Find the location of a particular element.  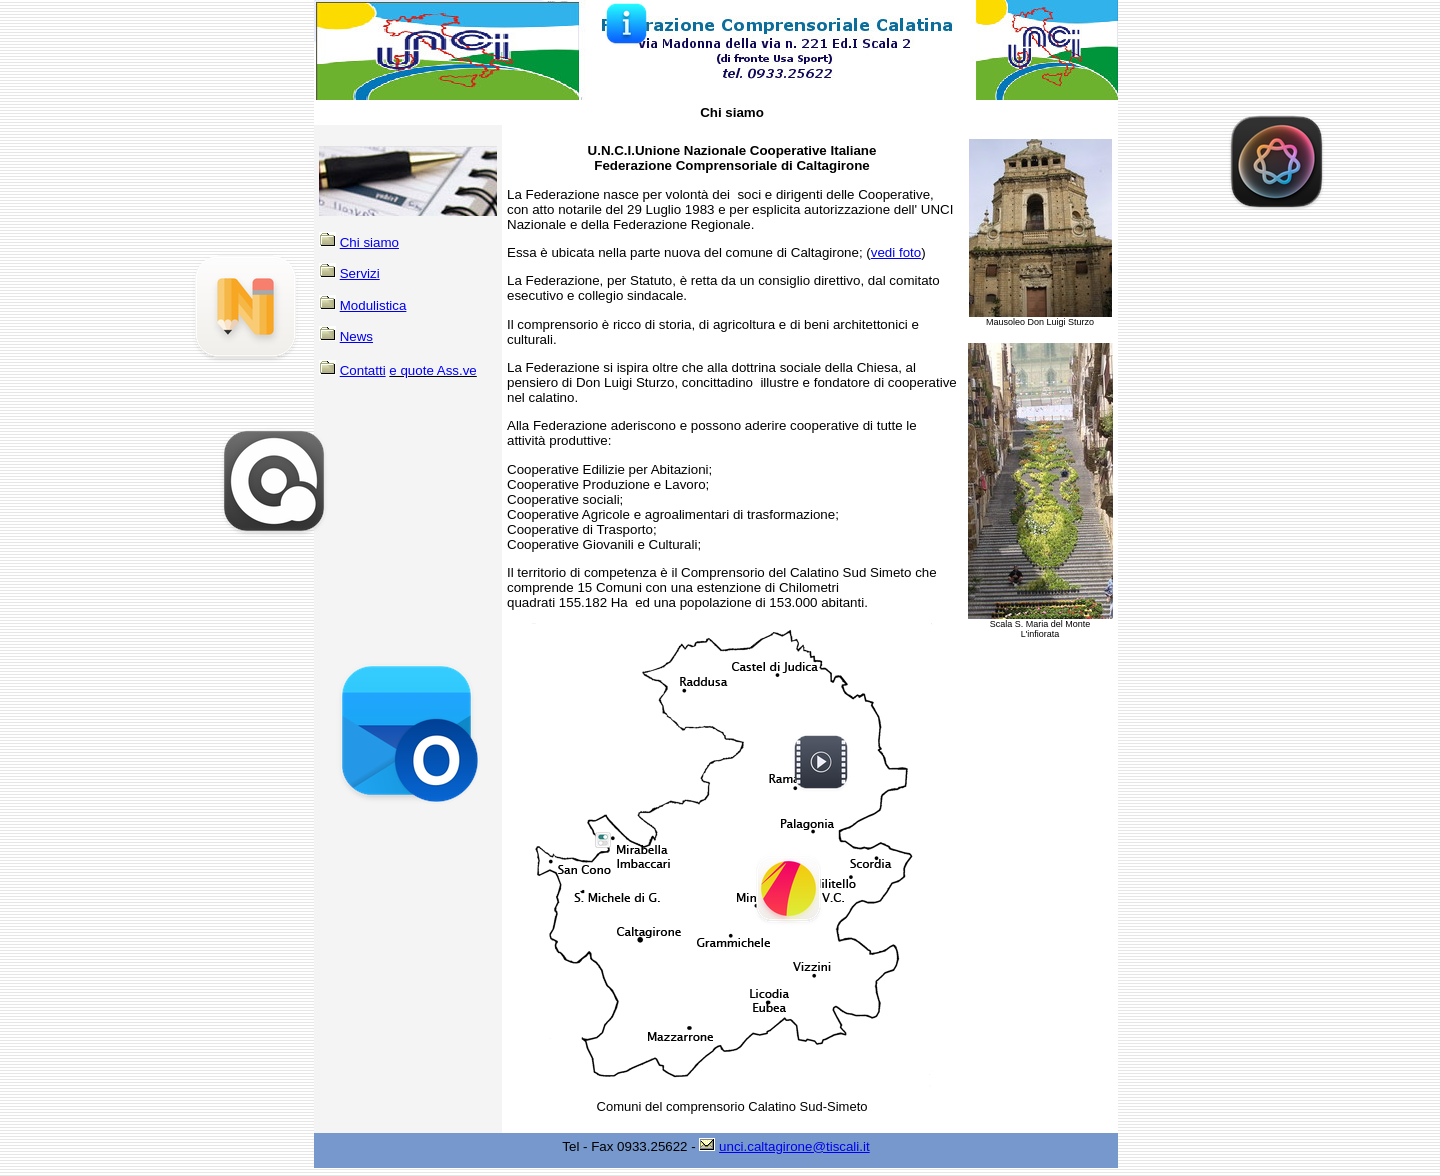

open Image Playground app is located at coordinates (1276, 161).